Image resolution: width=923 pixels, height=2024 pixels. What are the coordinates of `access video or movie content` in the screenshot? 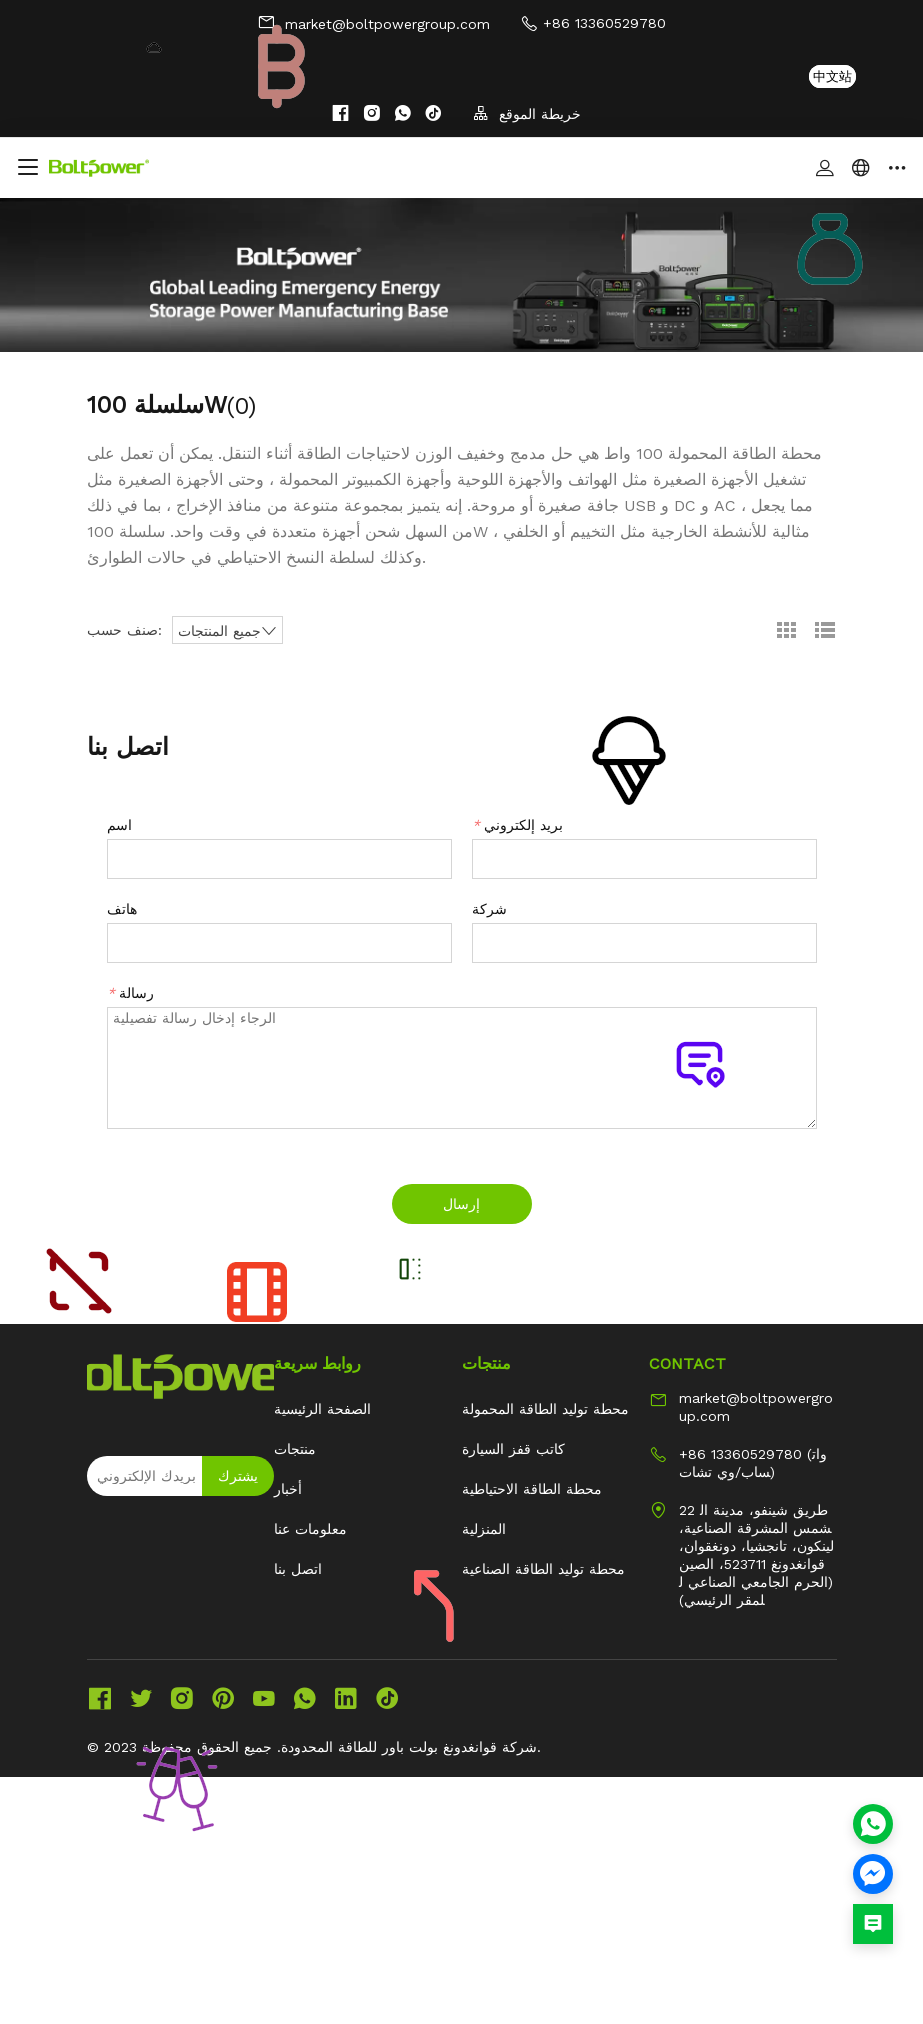 It's located at (257, 1292).